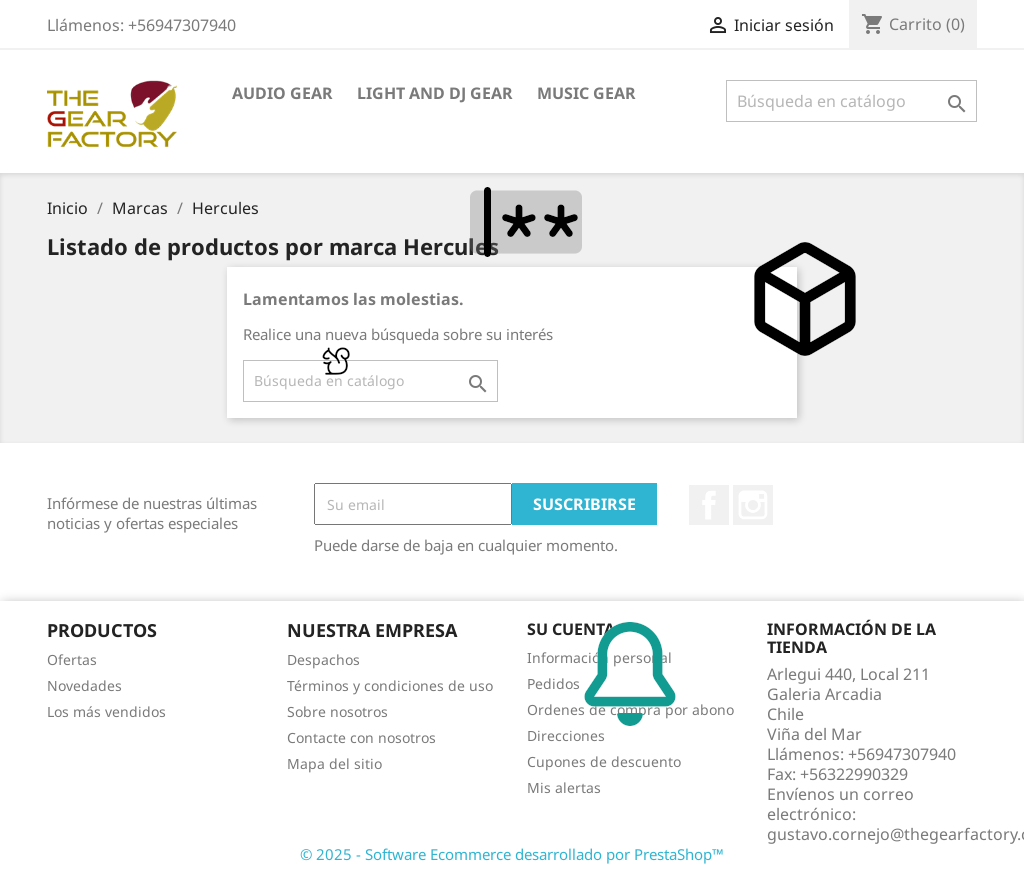 The width and height of the screenshot is (1024, 880). I want to click on enter or manage your password, so click(526, 222).